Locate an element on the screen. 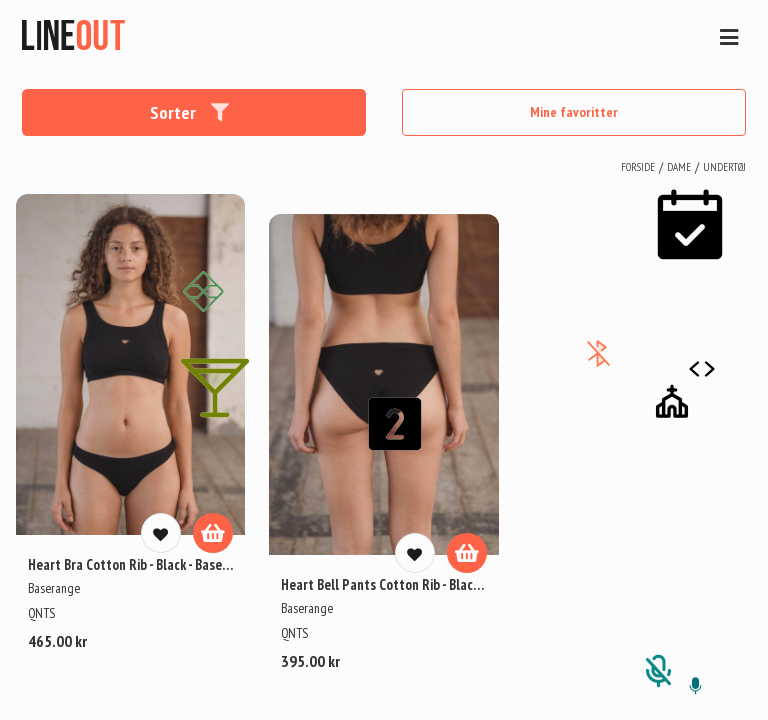 This screenshot has height=720, width=768. view nearby churches or places of worship is located at coordinates (672, 403).